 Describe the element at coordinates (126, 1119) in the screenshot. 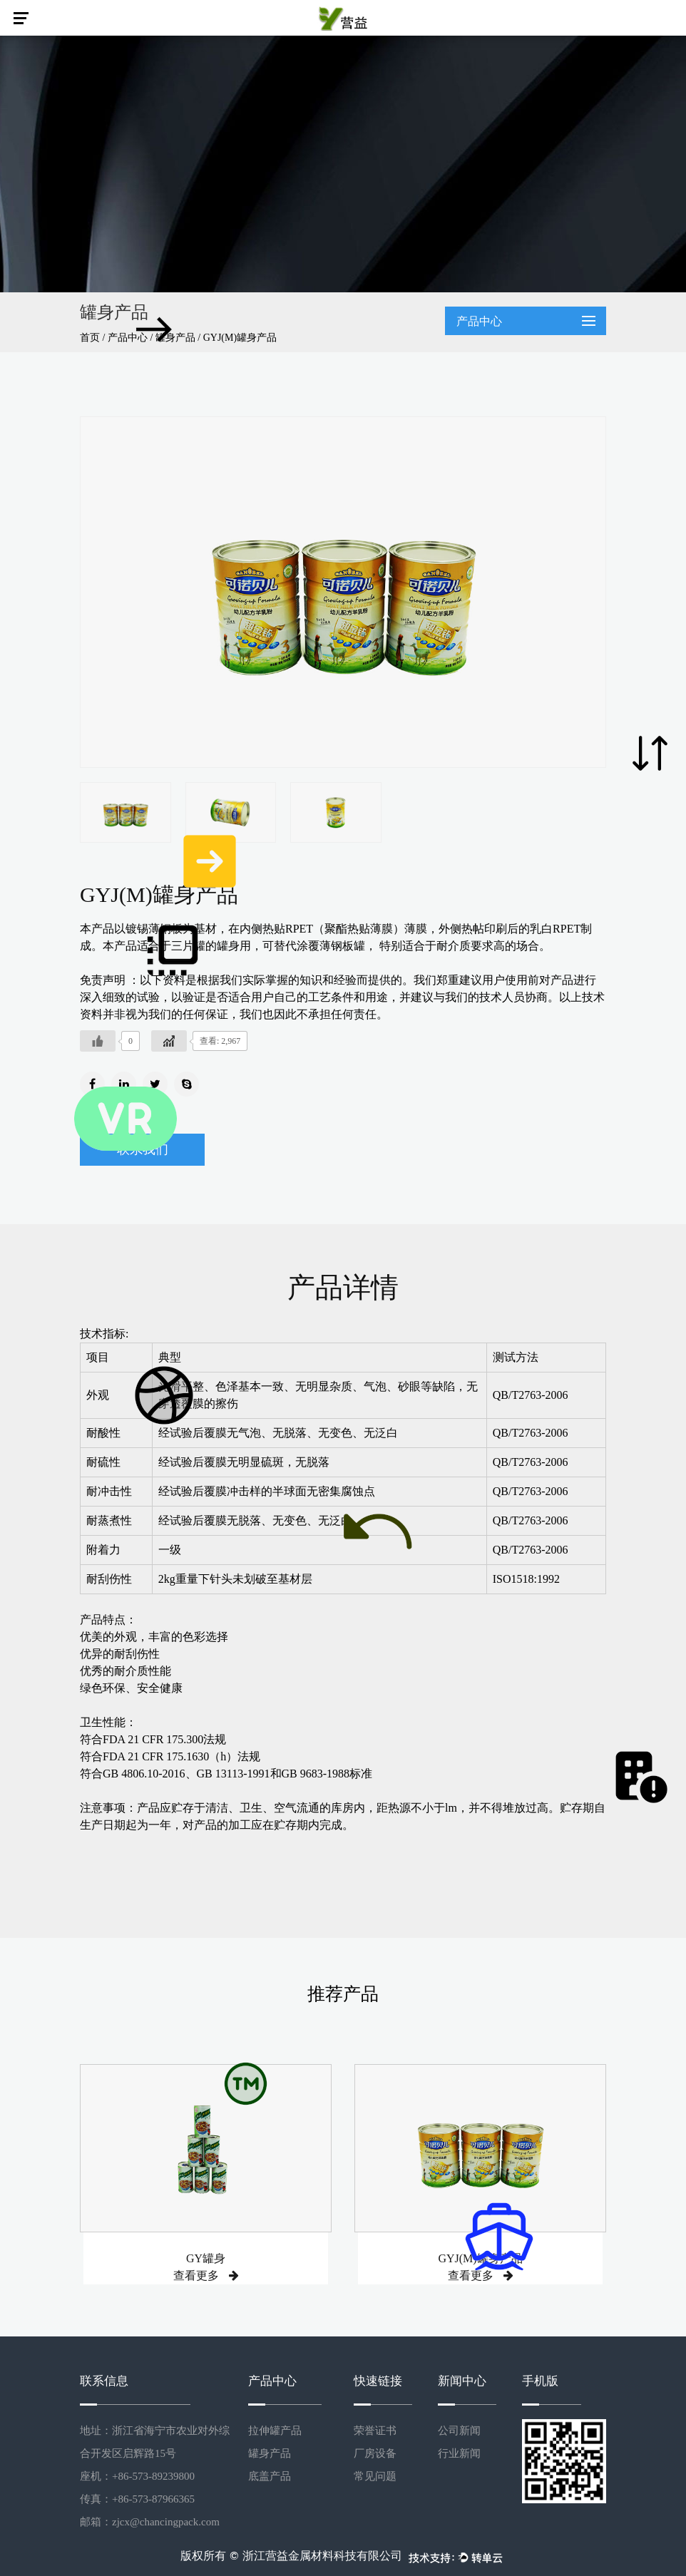

I see `access virtual reality mode or settings` at that location.